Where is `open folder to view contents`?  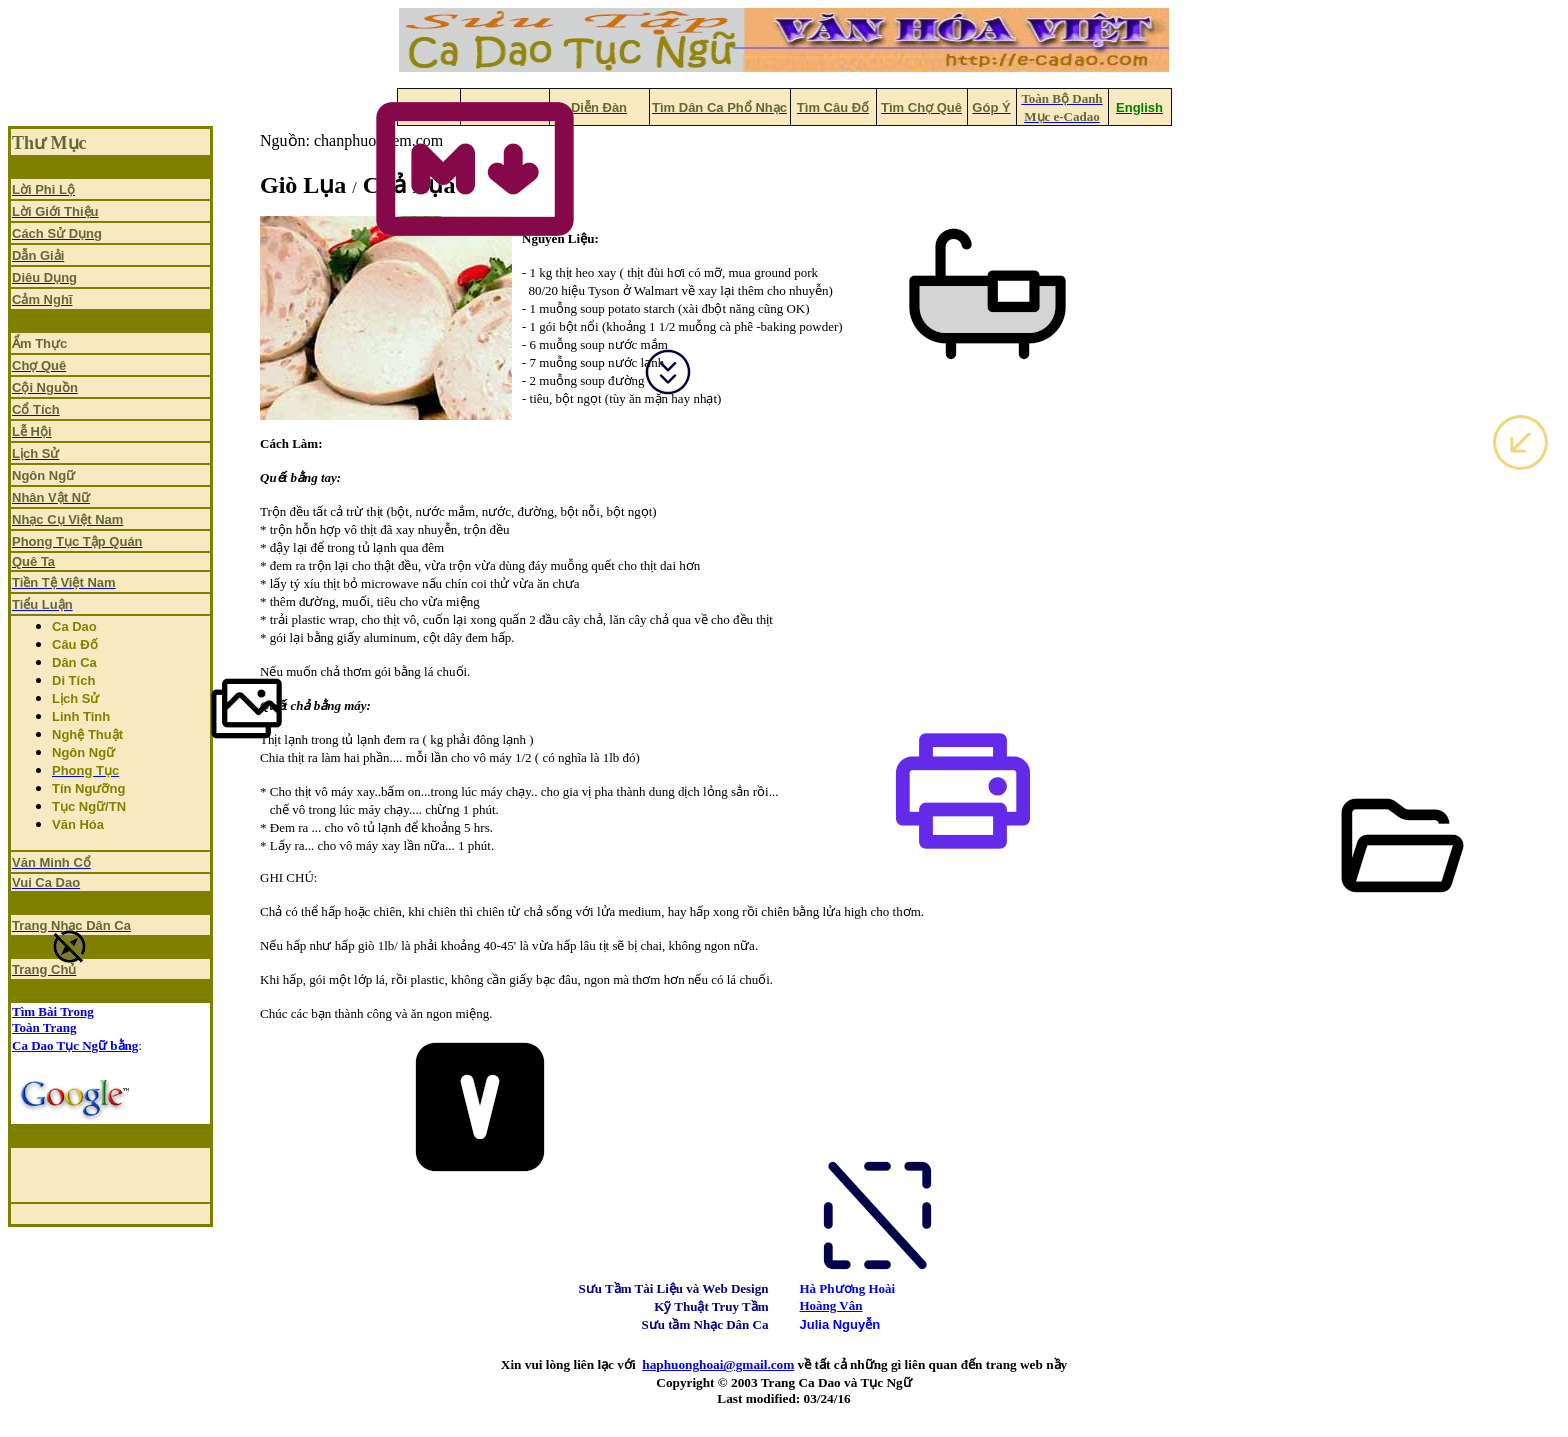
open folder to view contents is located at coordinates (1399, 849).